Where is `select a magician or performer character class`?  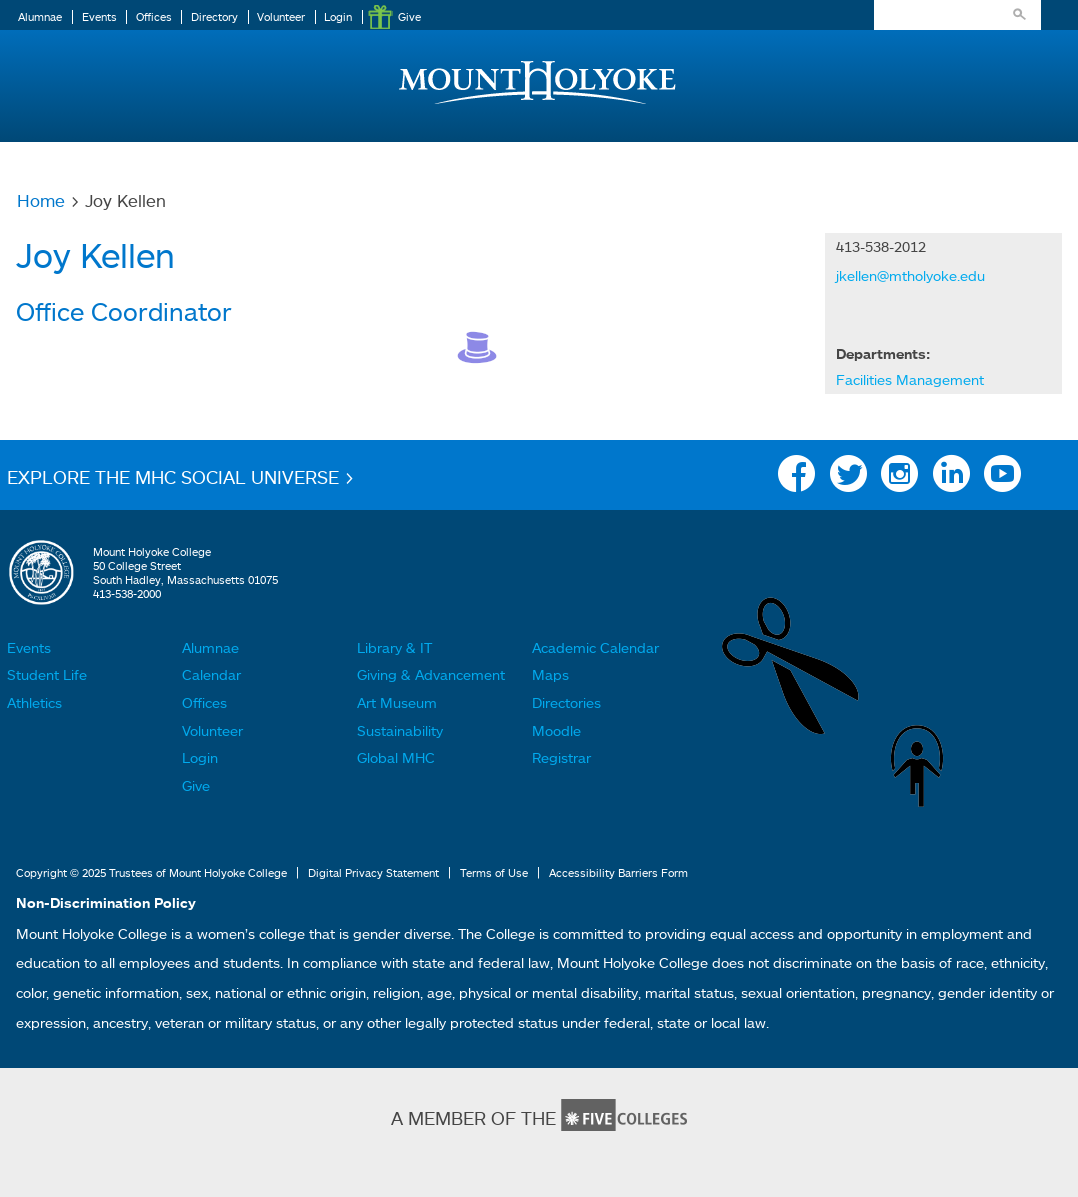
select a magician or performer character class is located at coordinates (477, 348).